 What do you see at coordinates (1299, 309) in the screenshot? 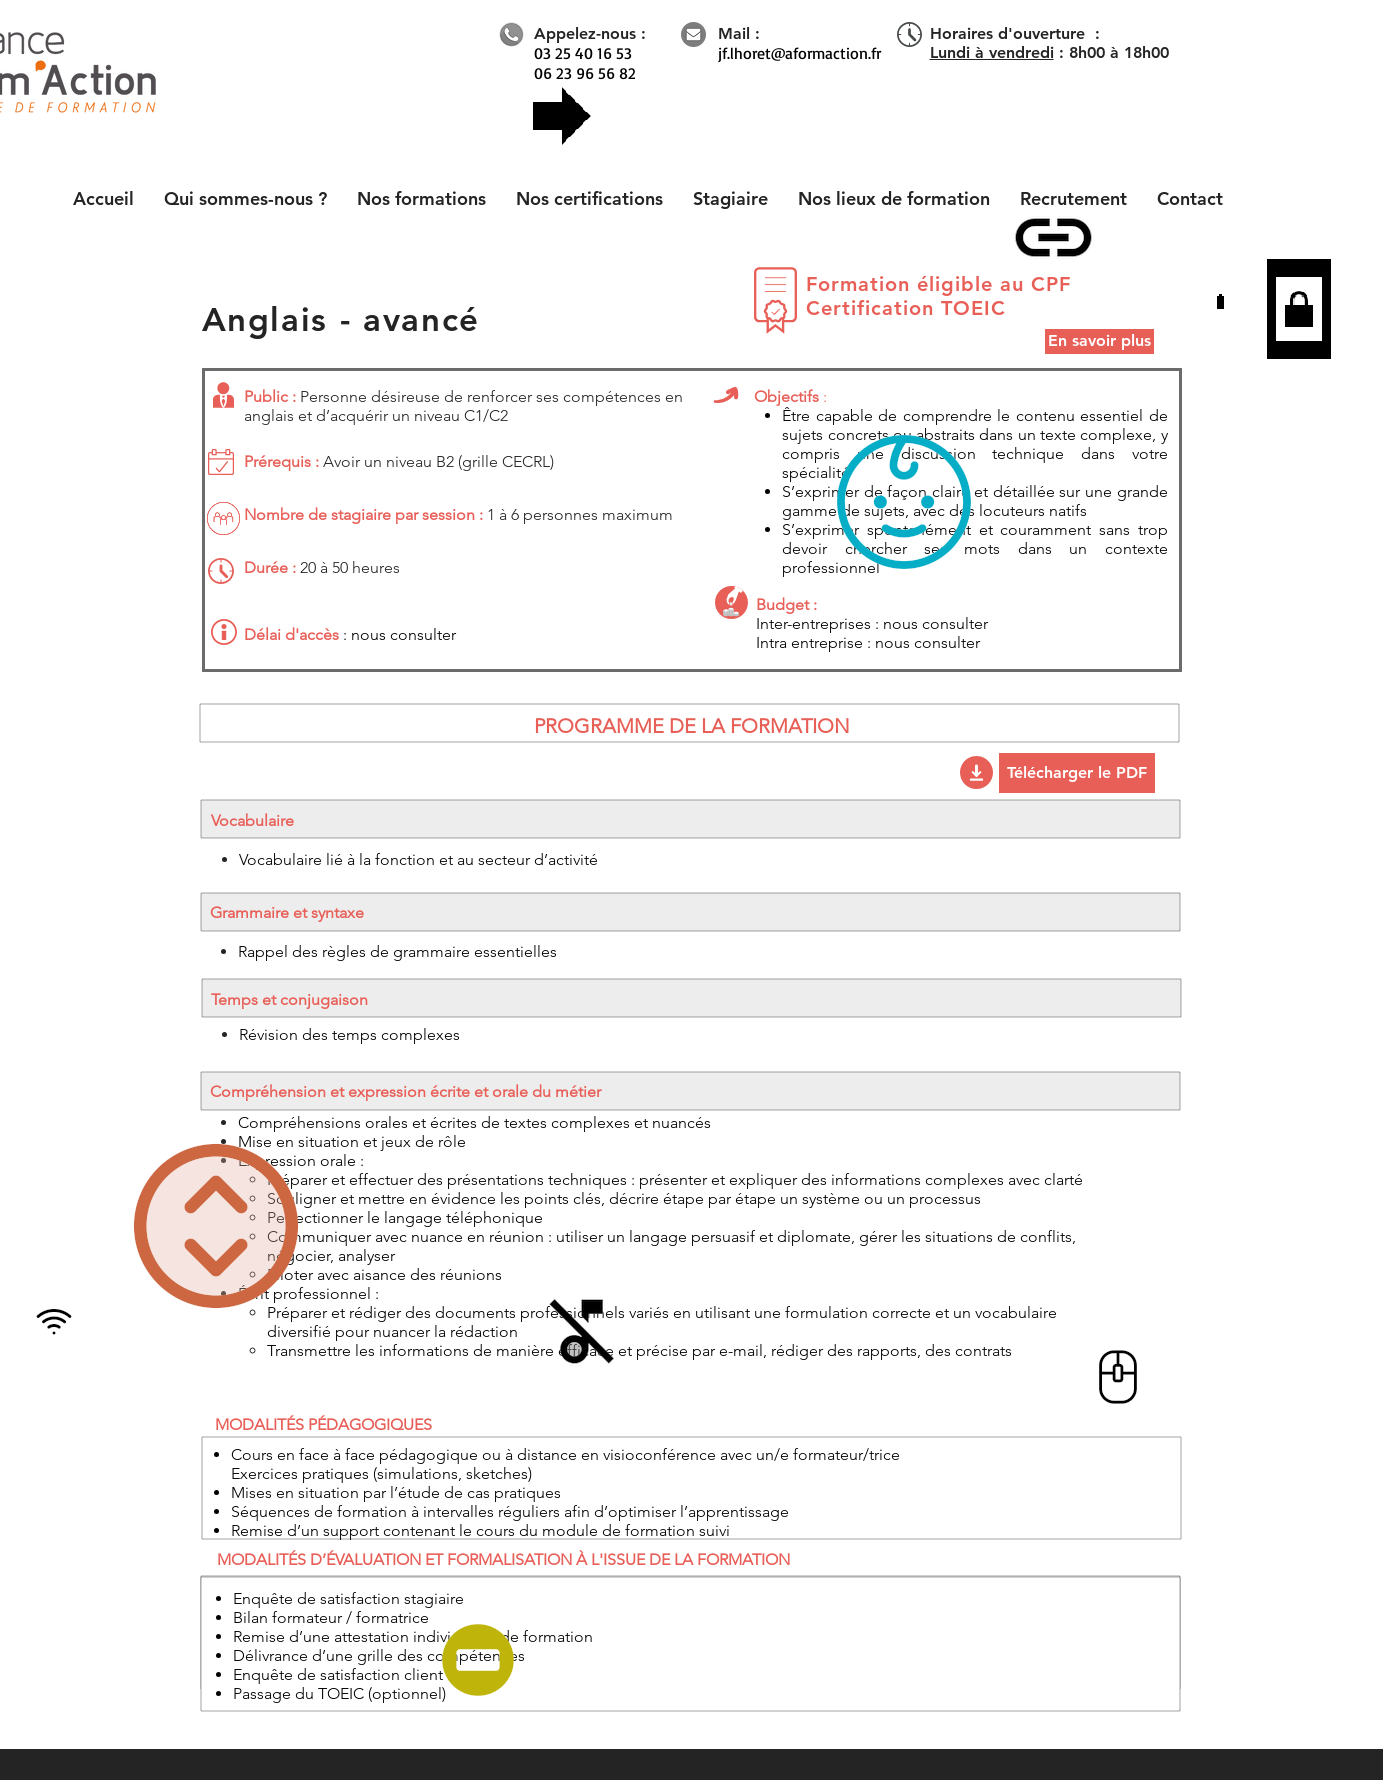
I see `lock screen in portrait orientation` at bounding box center [1299, 309].